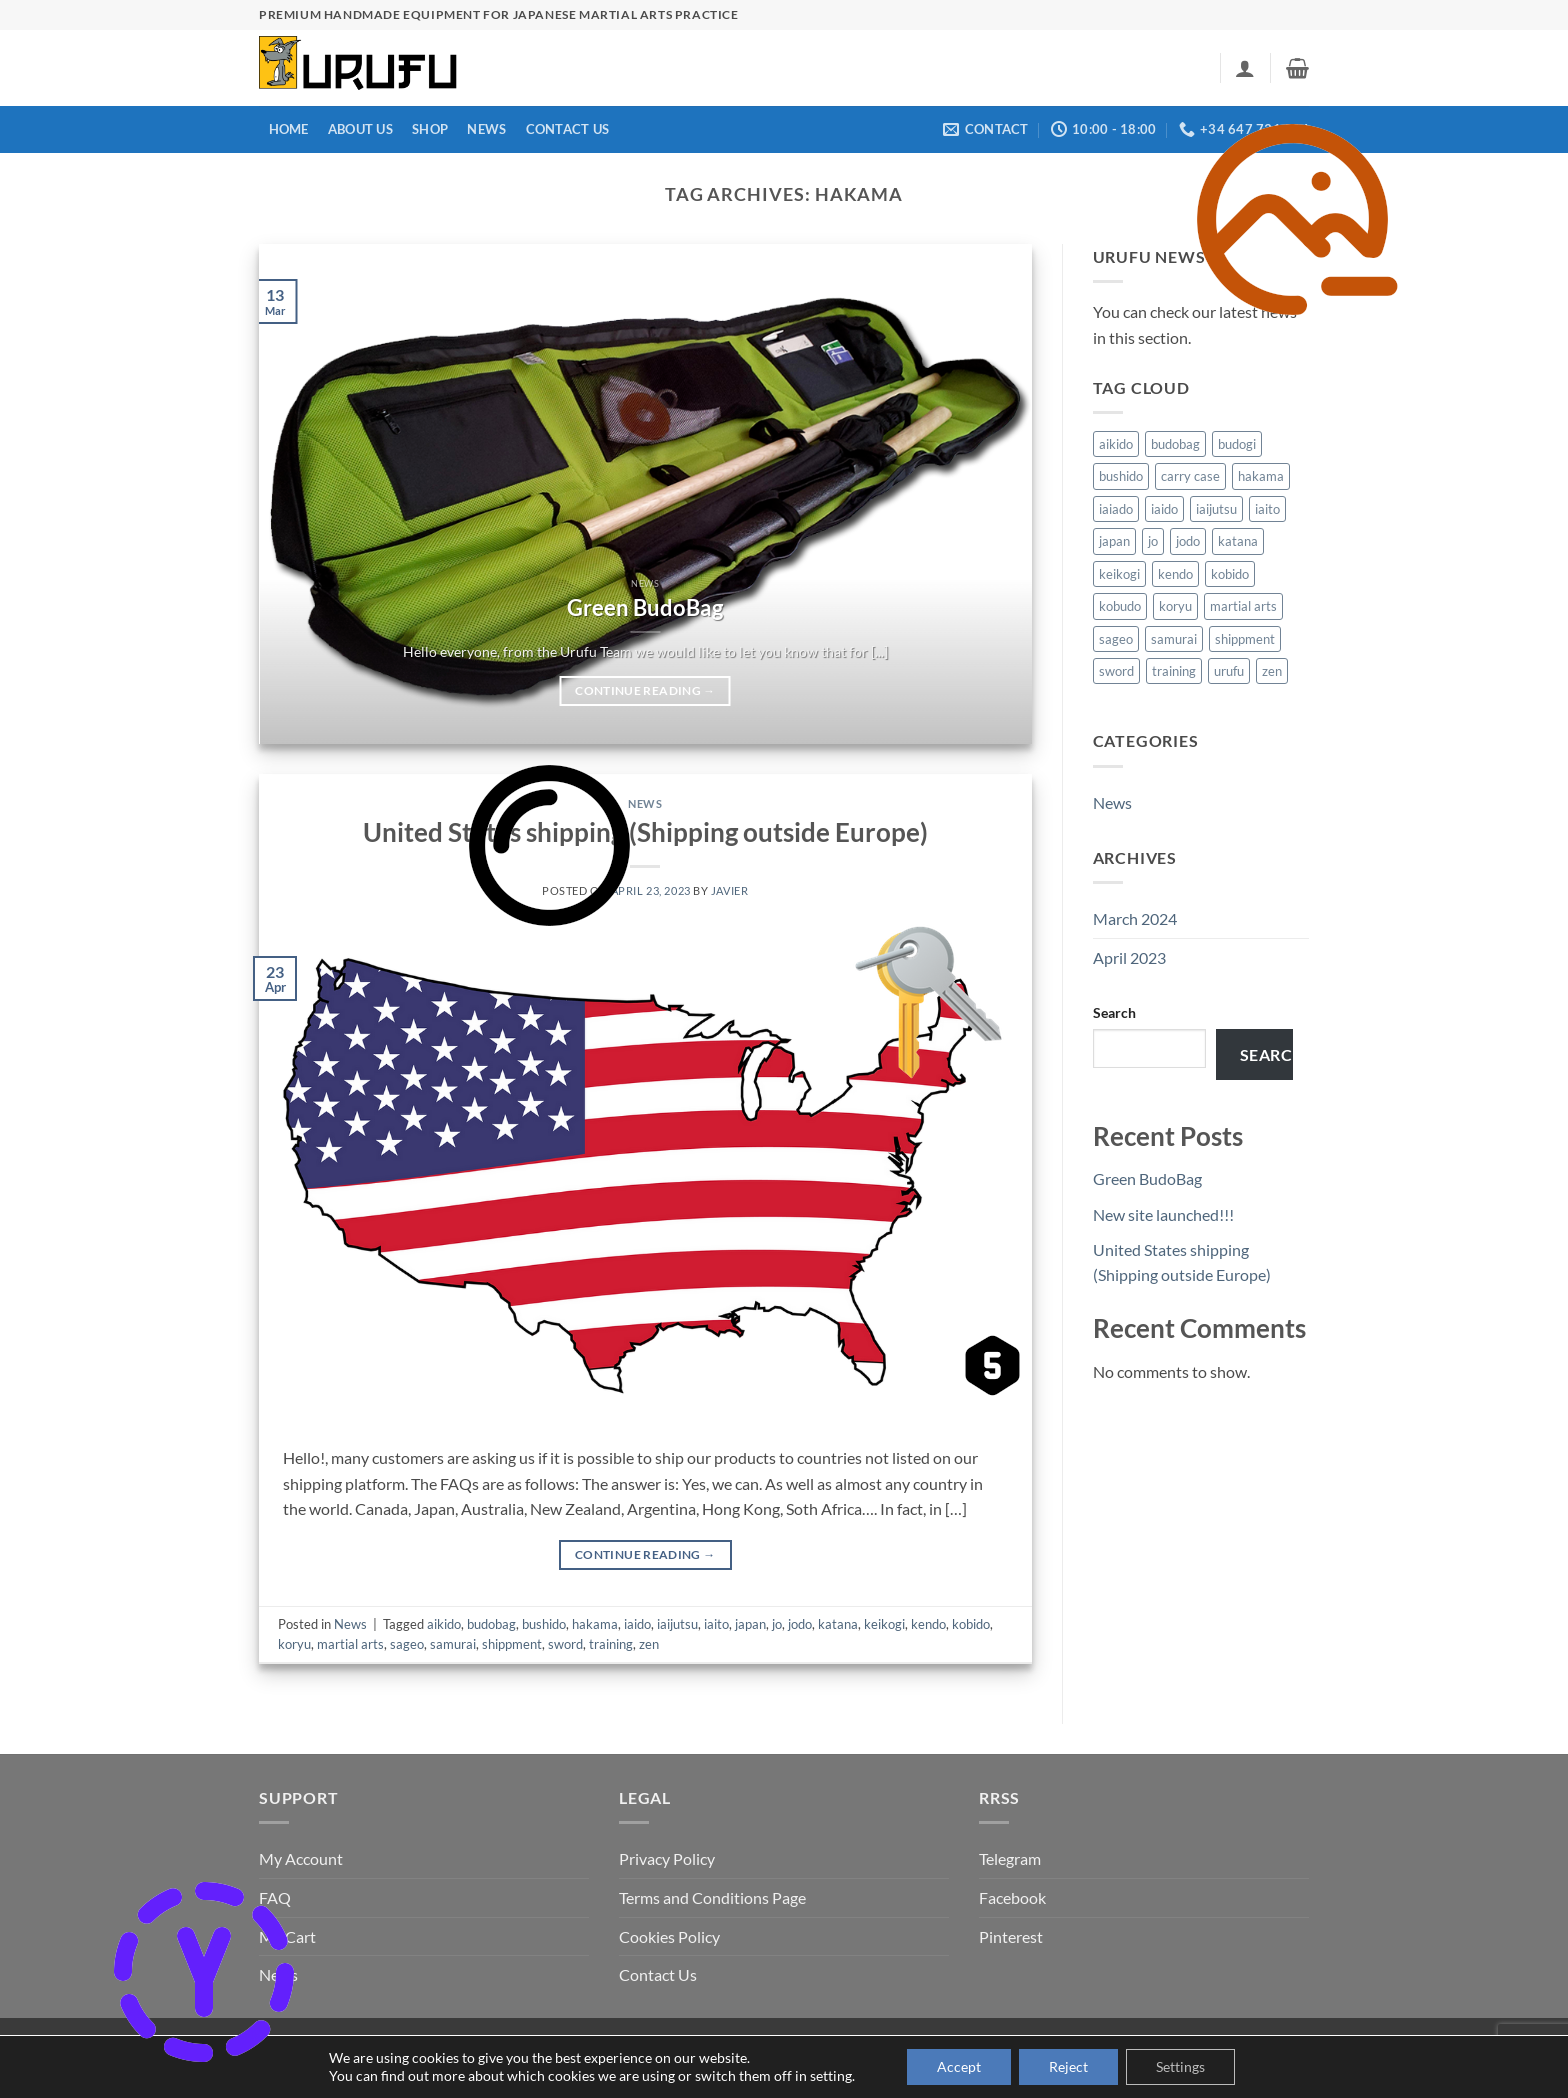 The width and height of the screenshot is (1568, 2098). I want to click on remove a photo from your collection, so click(1292, 219).